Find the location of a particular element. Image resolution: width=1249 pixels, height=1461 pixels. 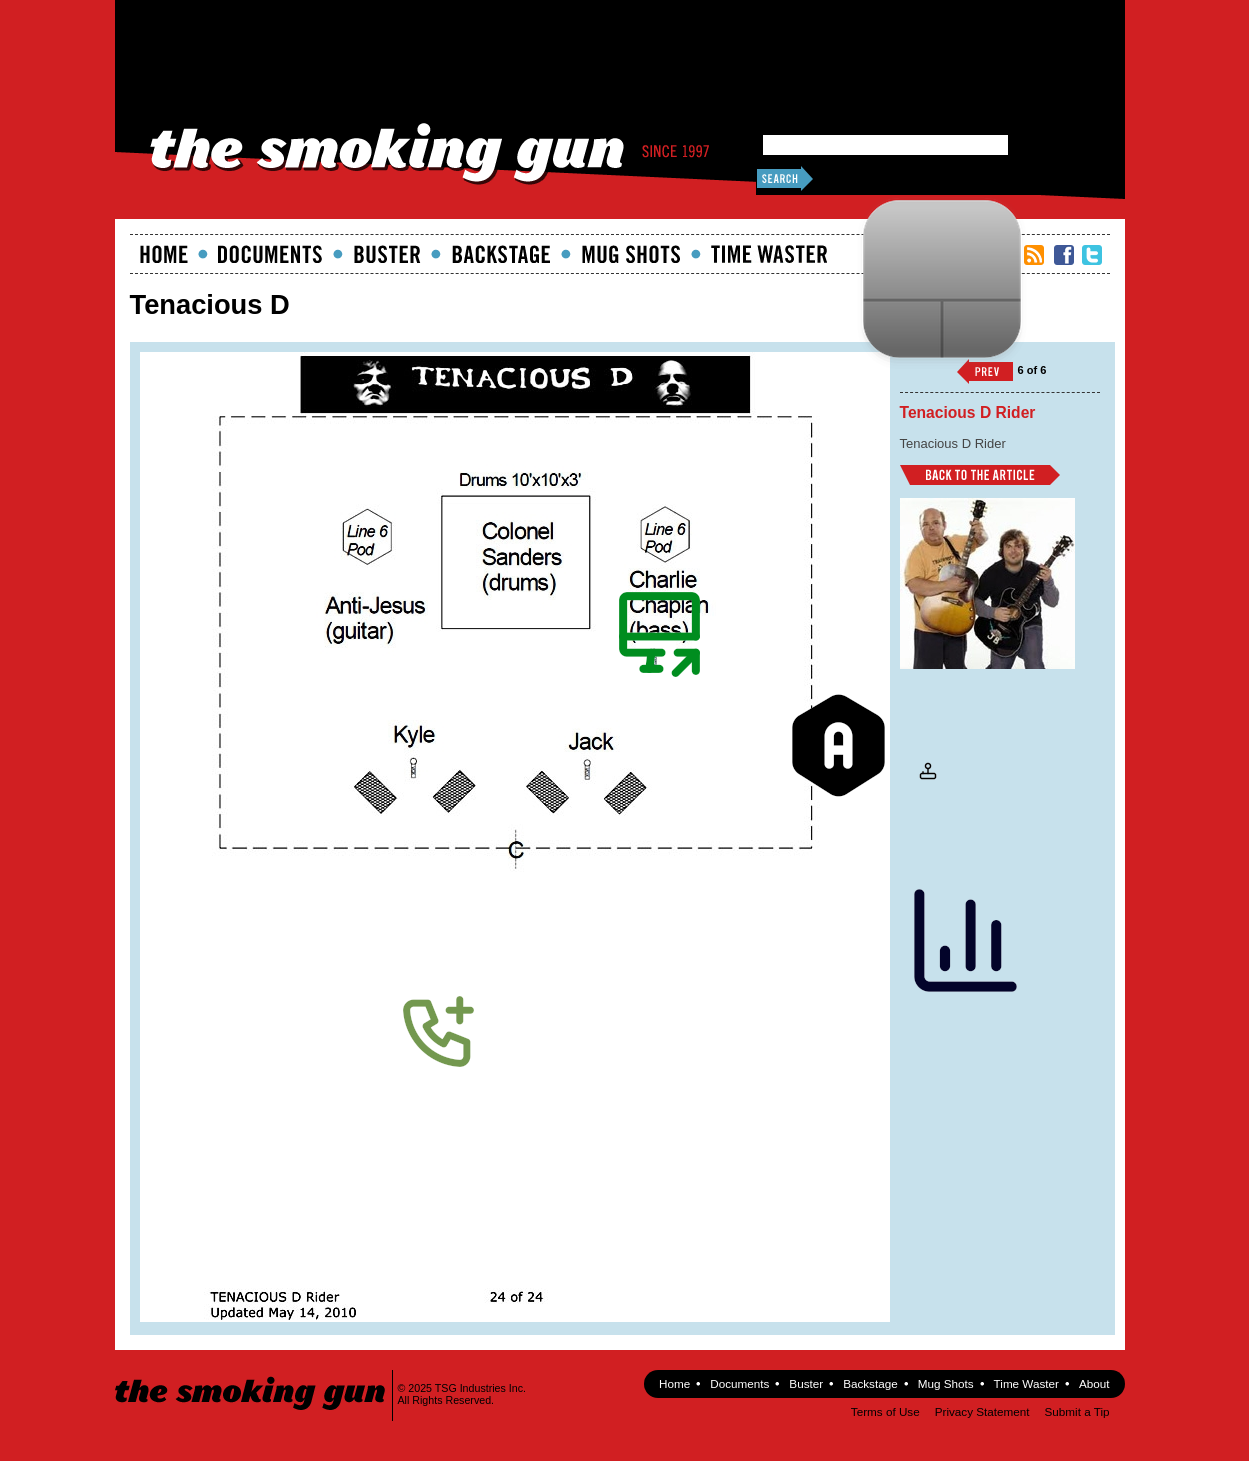

share content from your desktop computer is located at coordinates (659, 632).